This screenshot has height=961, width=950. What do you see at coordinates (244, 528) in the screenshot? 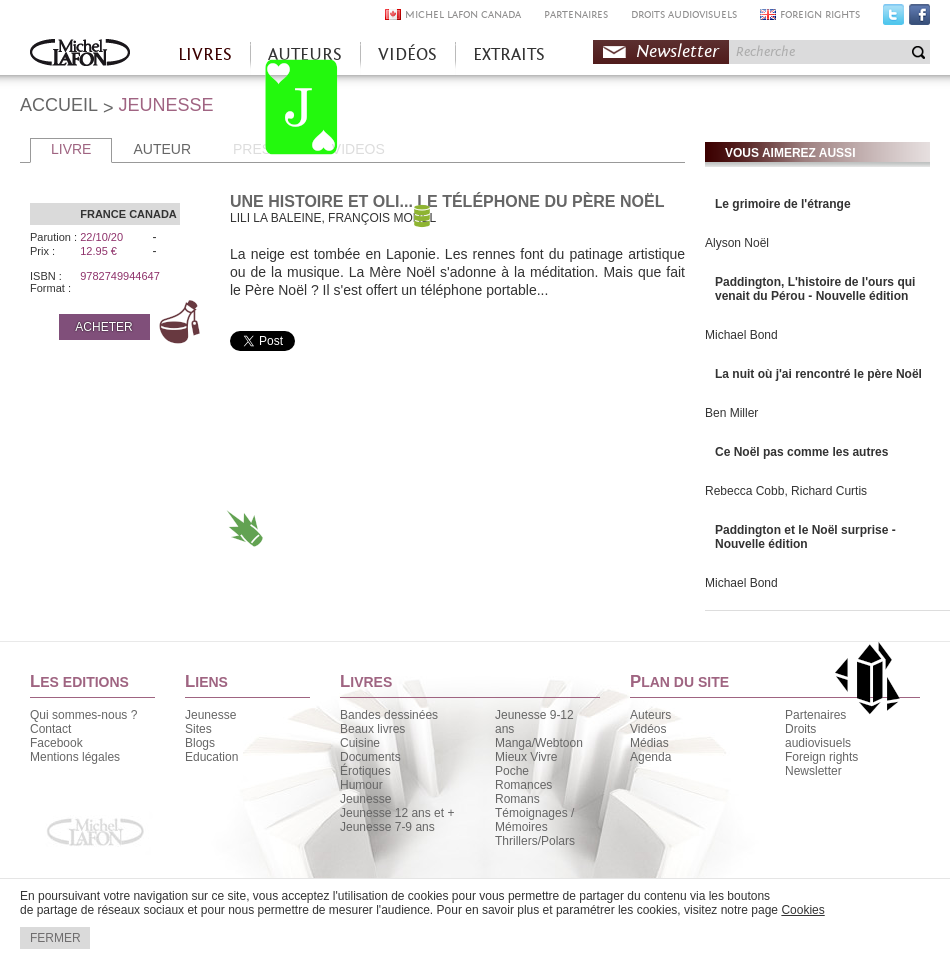
I see `indicates influence or social impact` at bounding box center [244, 528].